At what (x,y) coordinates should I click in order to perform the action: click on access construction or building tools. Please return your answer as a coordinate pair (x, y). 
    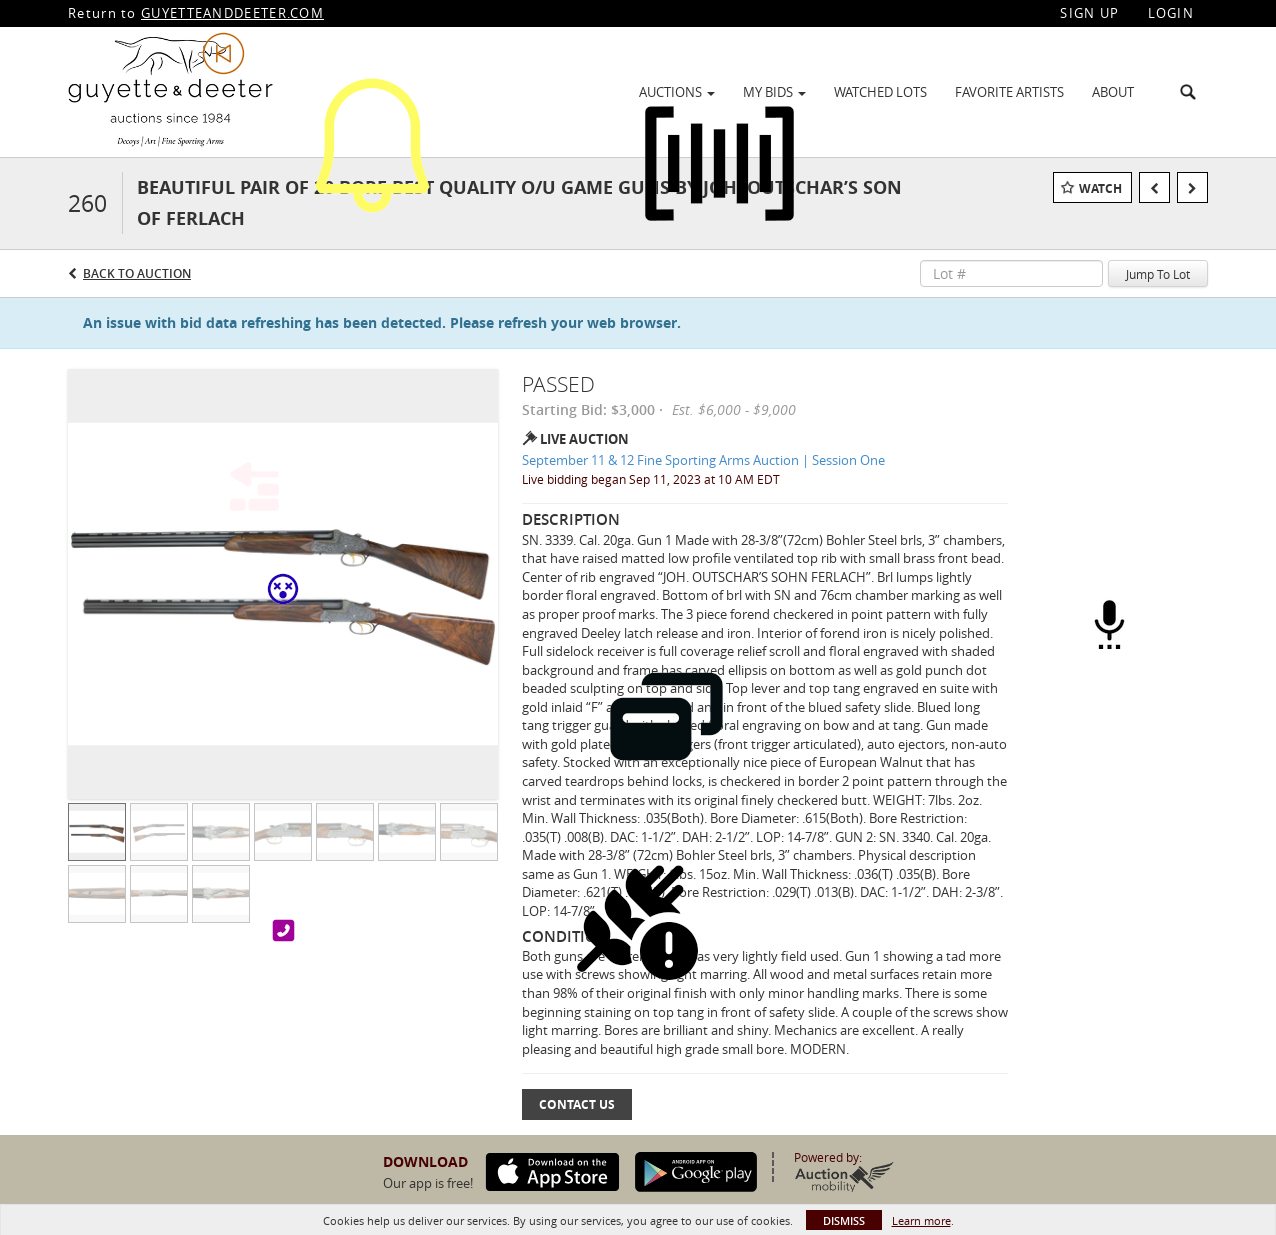
    Looking at the image, I should click on (254, 486).